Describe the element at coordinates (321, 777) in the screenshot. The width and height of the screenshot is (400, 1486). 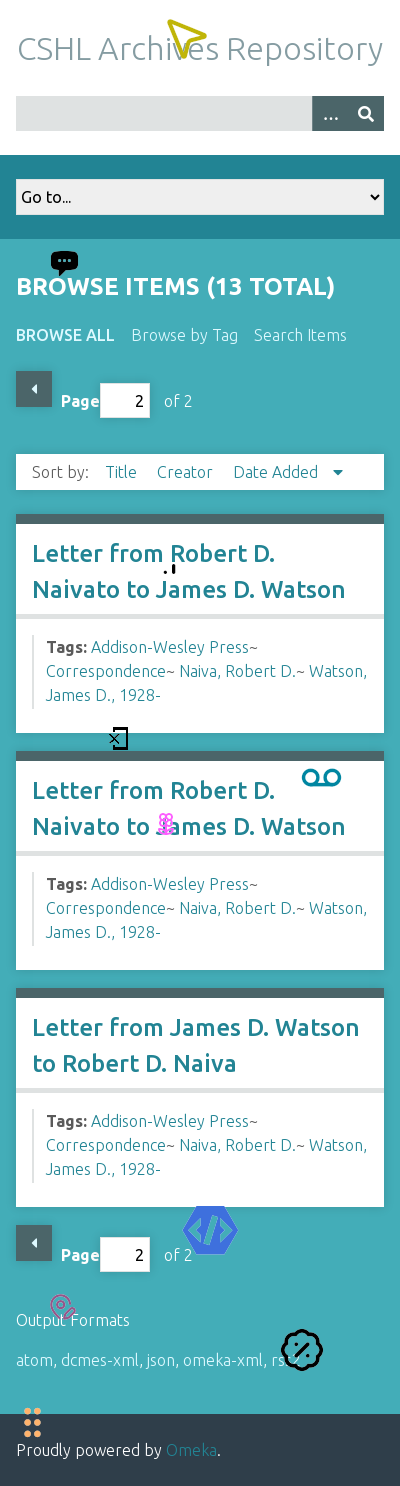
I see `access voicemail messages` at that location.